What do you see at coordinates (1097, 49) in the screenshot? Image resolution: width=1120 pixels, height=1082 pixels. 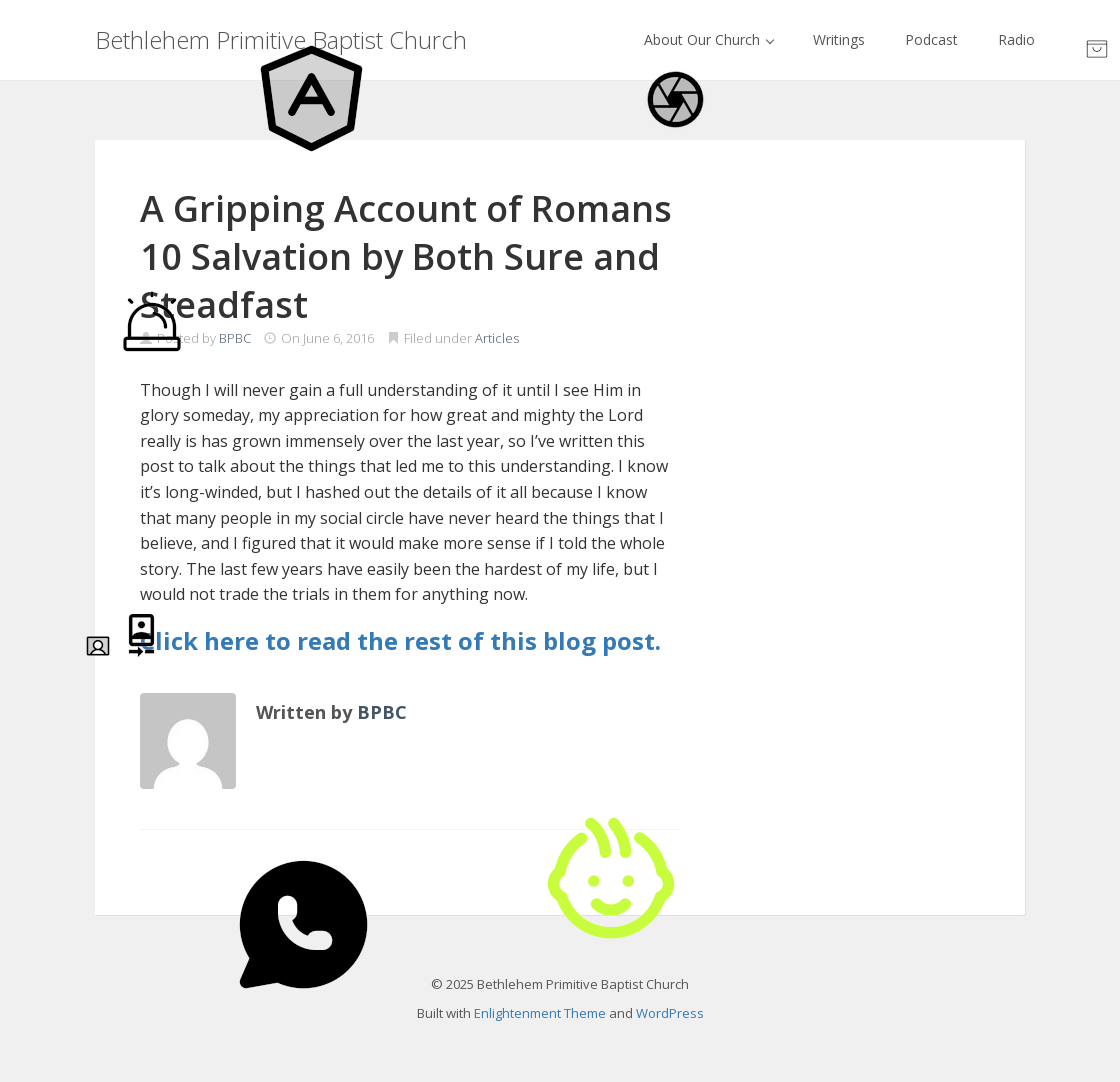 I see `view your shopping bag` at bounding box center [1097, 49].